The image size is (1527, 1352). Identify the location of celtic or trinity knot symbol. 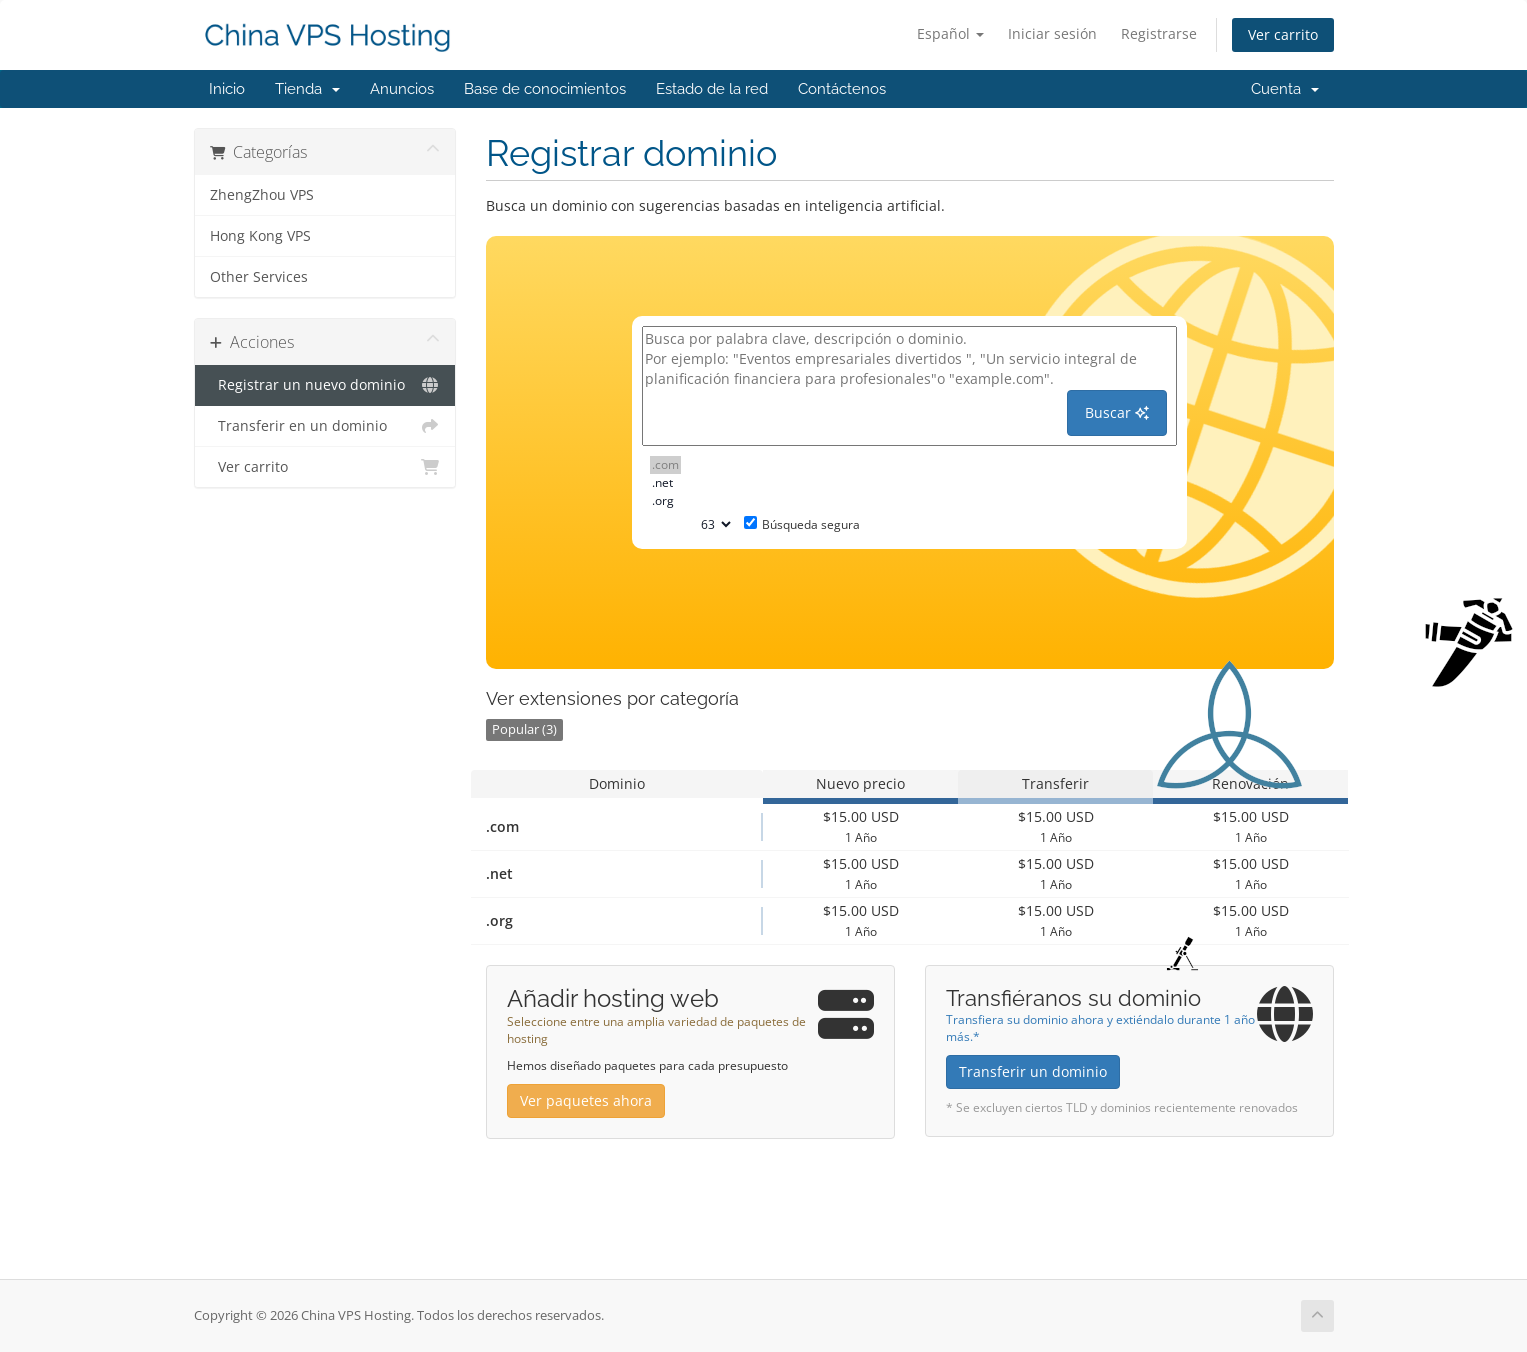
(1229, 724).